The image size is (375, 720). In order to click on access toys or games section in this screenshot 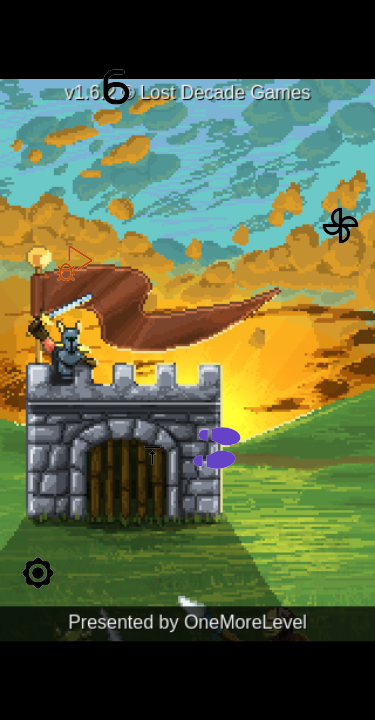, I will do `click(340, 225)`.